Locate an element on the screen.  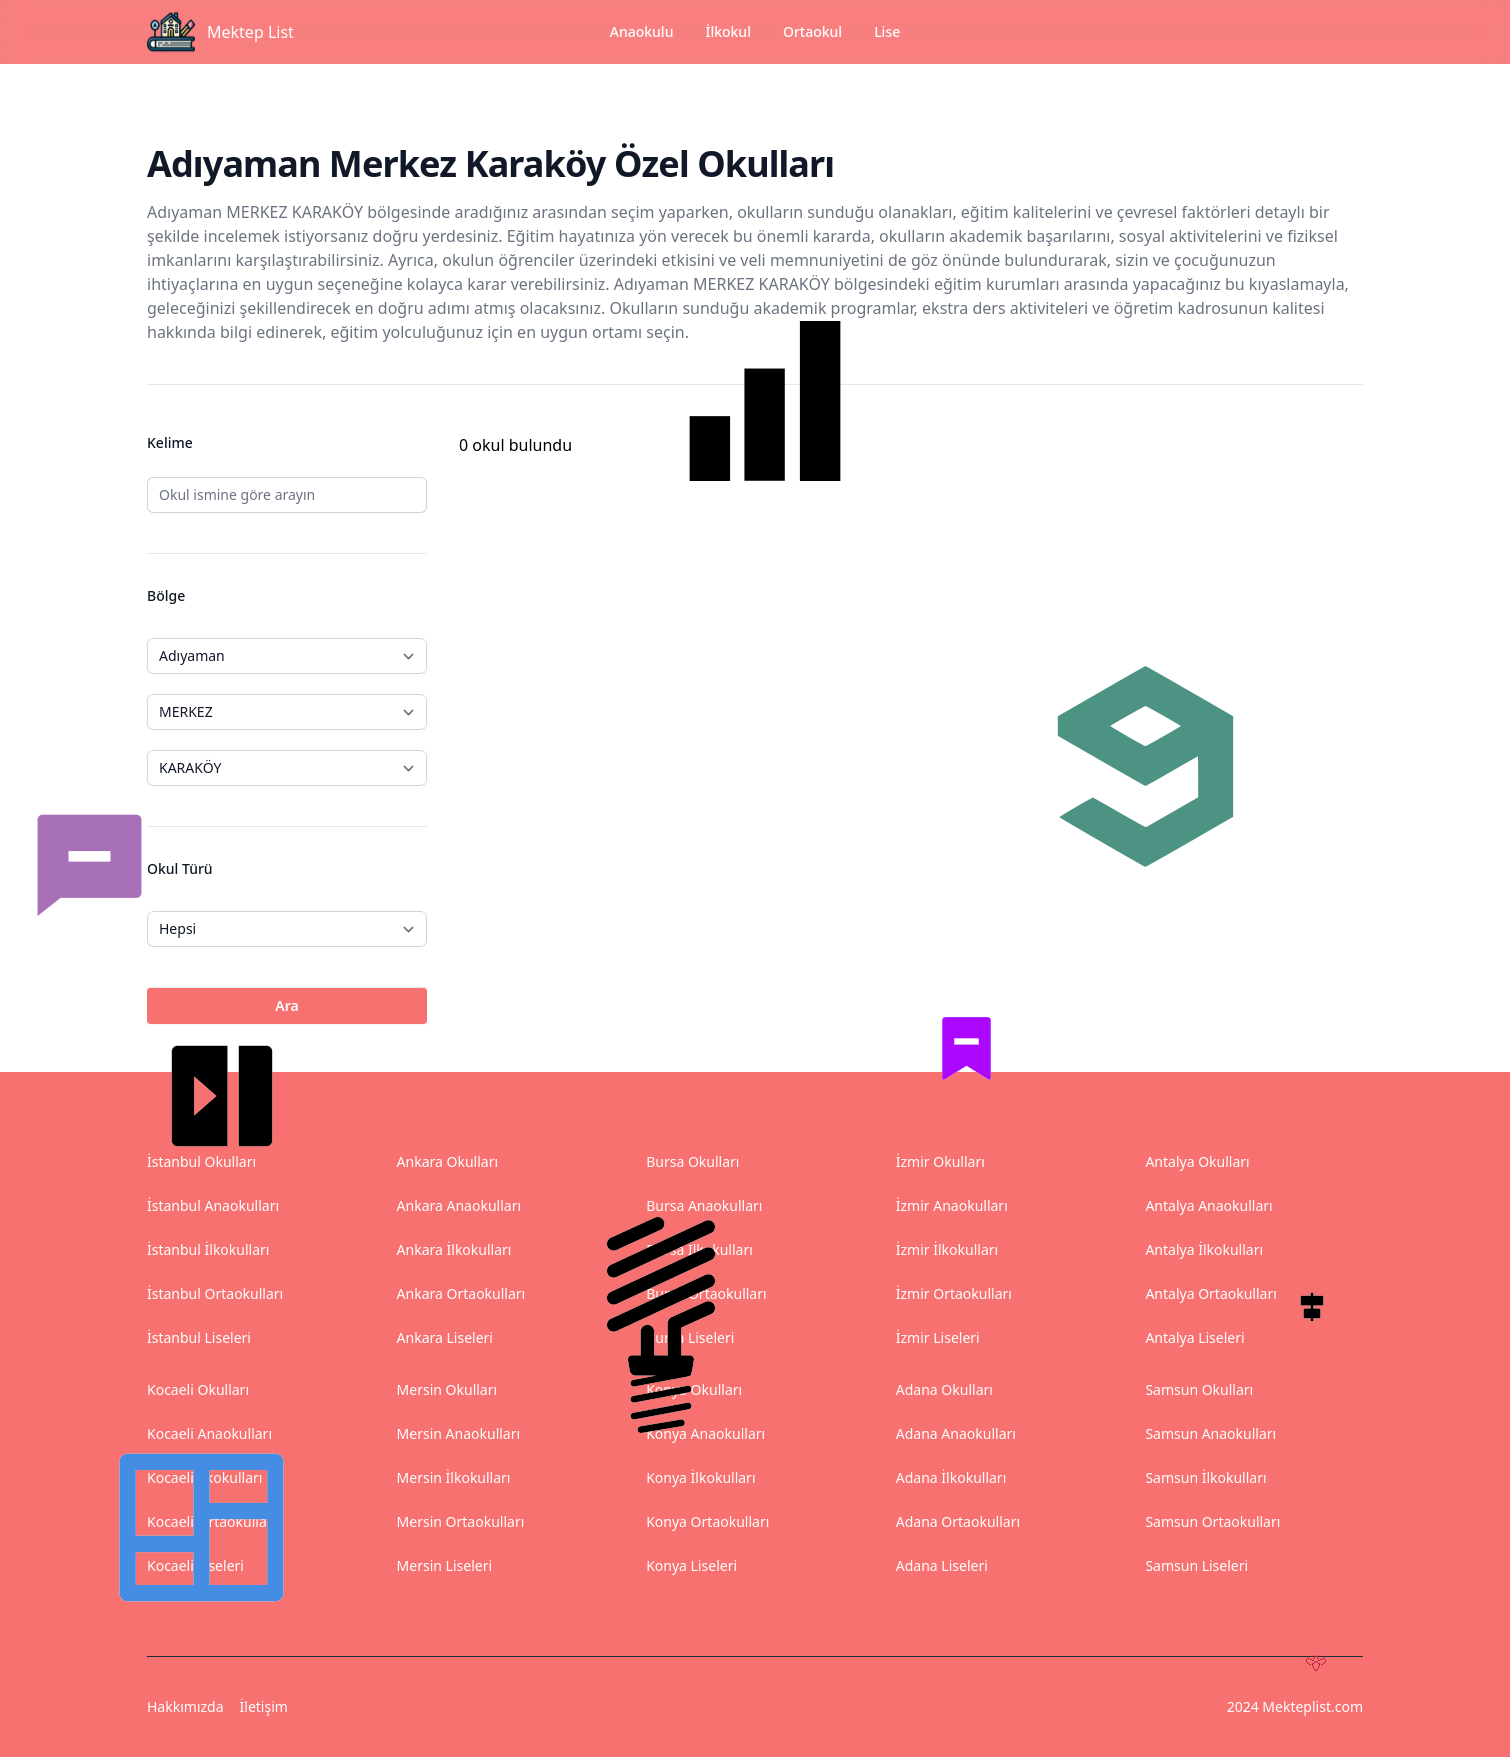
remove from saved bookmarks is located at coordinates (966, 1047).